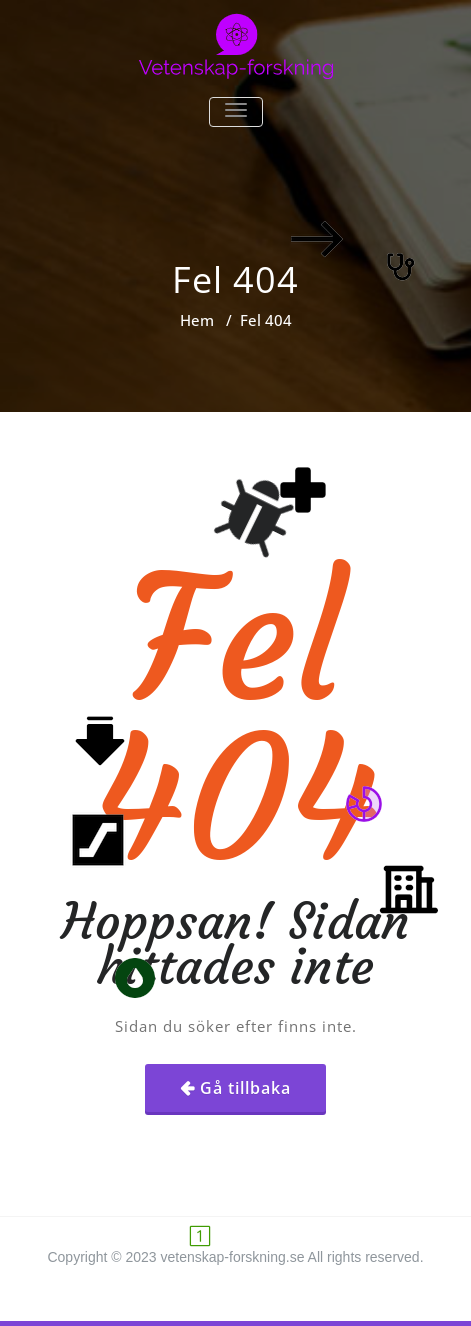  I want to click on view analytics breakdown, so click(364, 804).